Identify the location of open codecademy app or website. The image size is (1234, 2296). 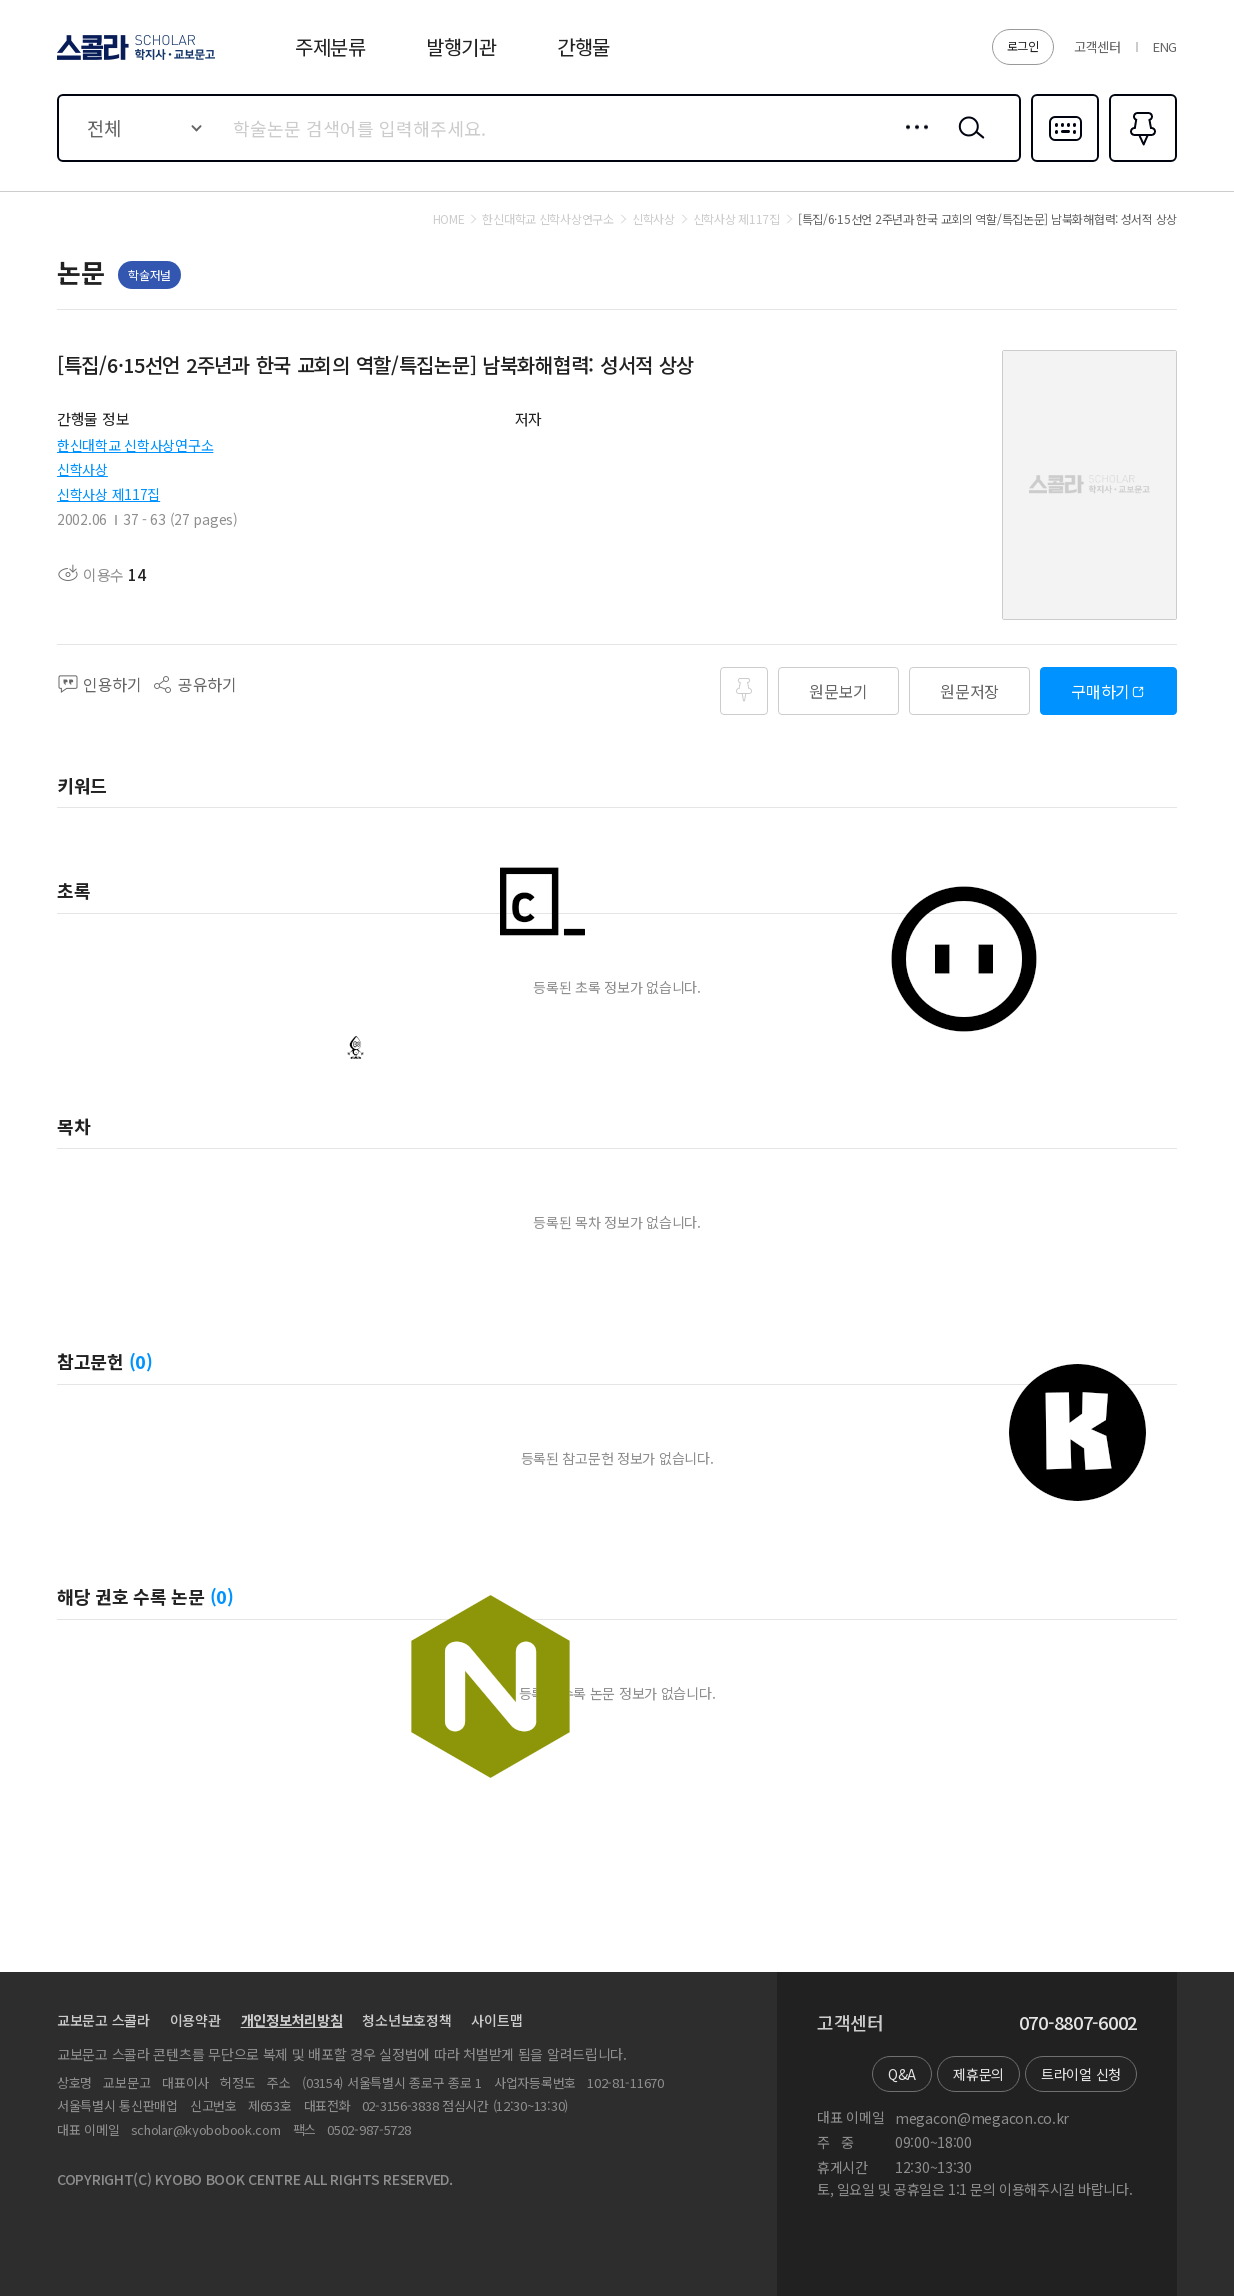
(542, 901).